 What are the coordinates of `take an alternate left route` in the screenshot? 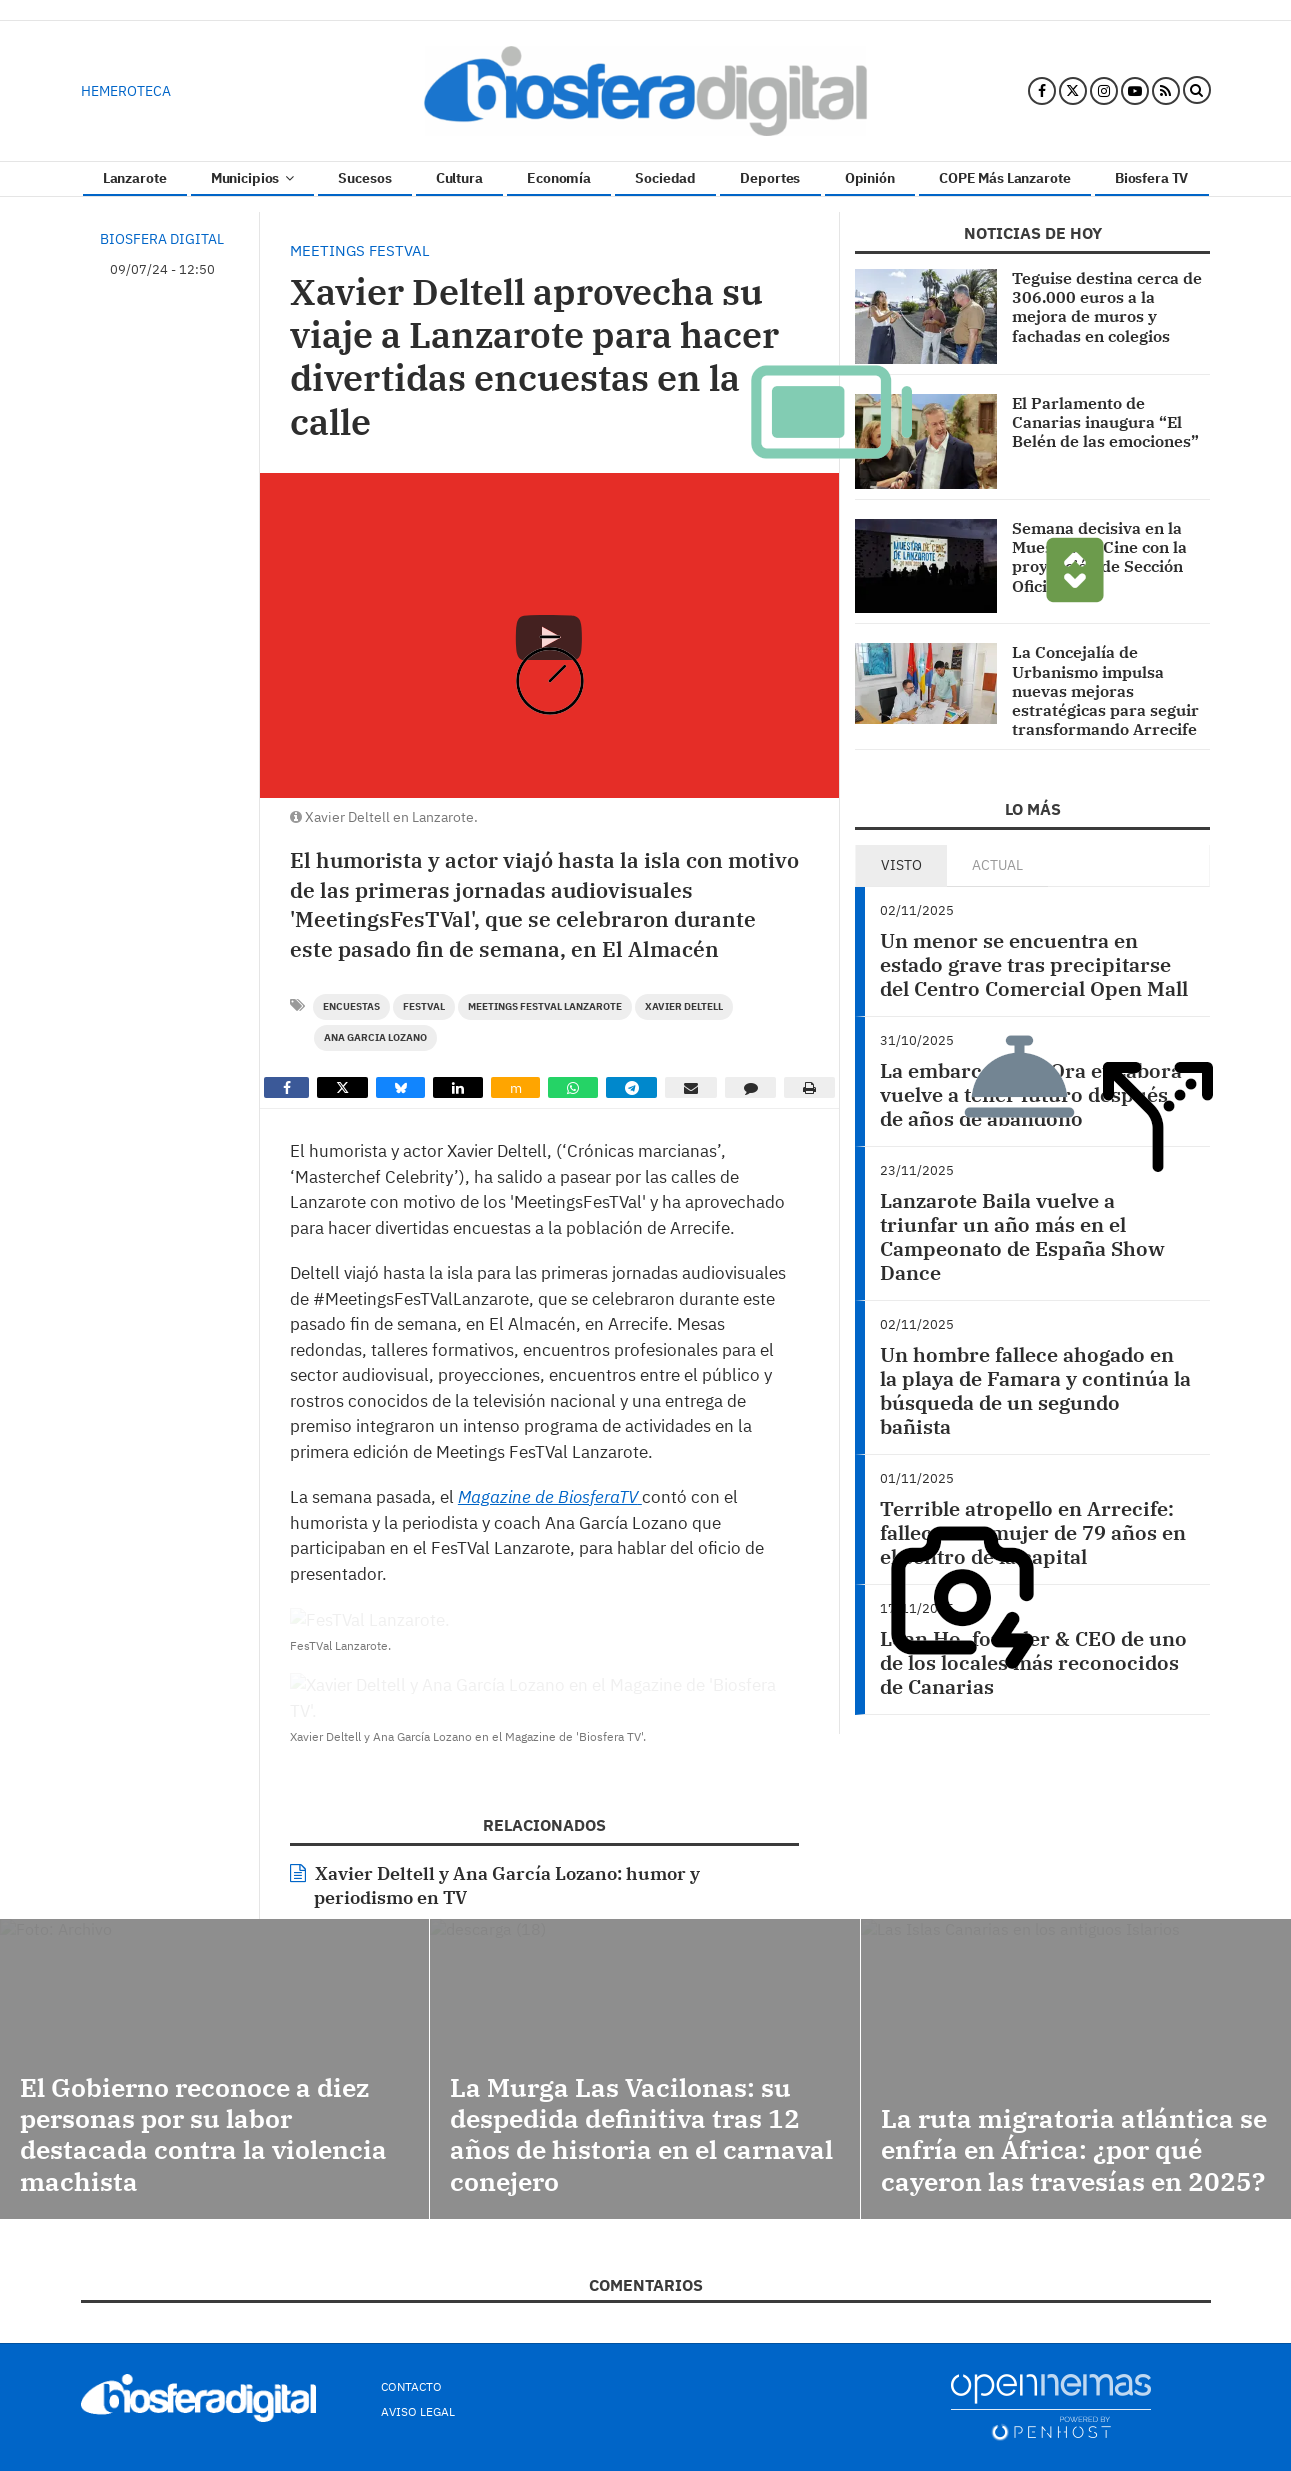 It's located at (1158, 1117).